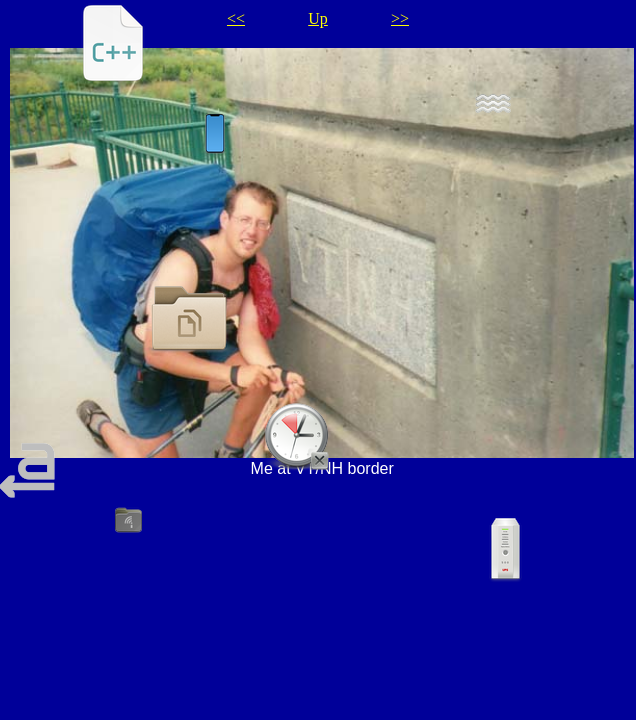  Describe the element at coordinates (493, 102) in the screenshot. I see `indicates foggy weather conditions` at that location.